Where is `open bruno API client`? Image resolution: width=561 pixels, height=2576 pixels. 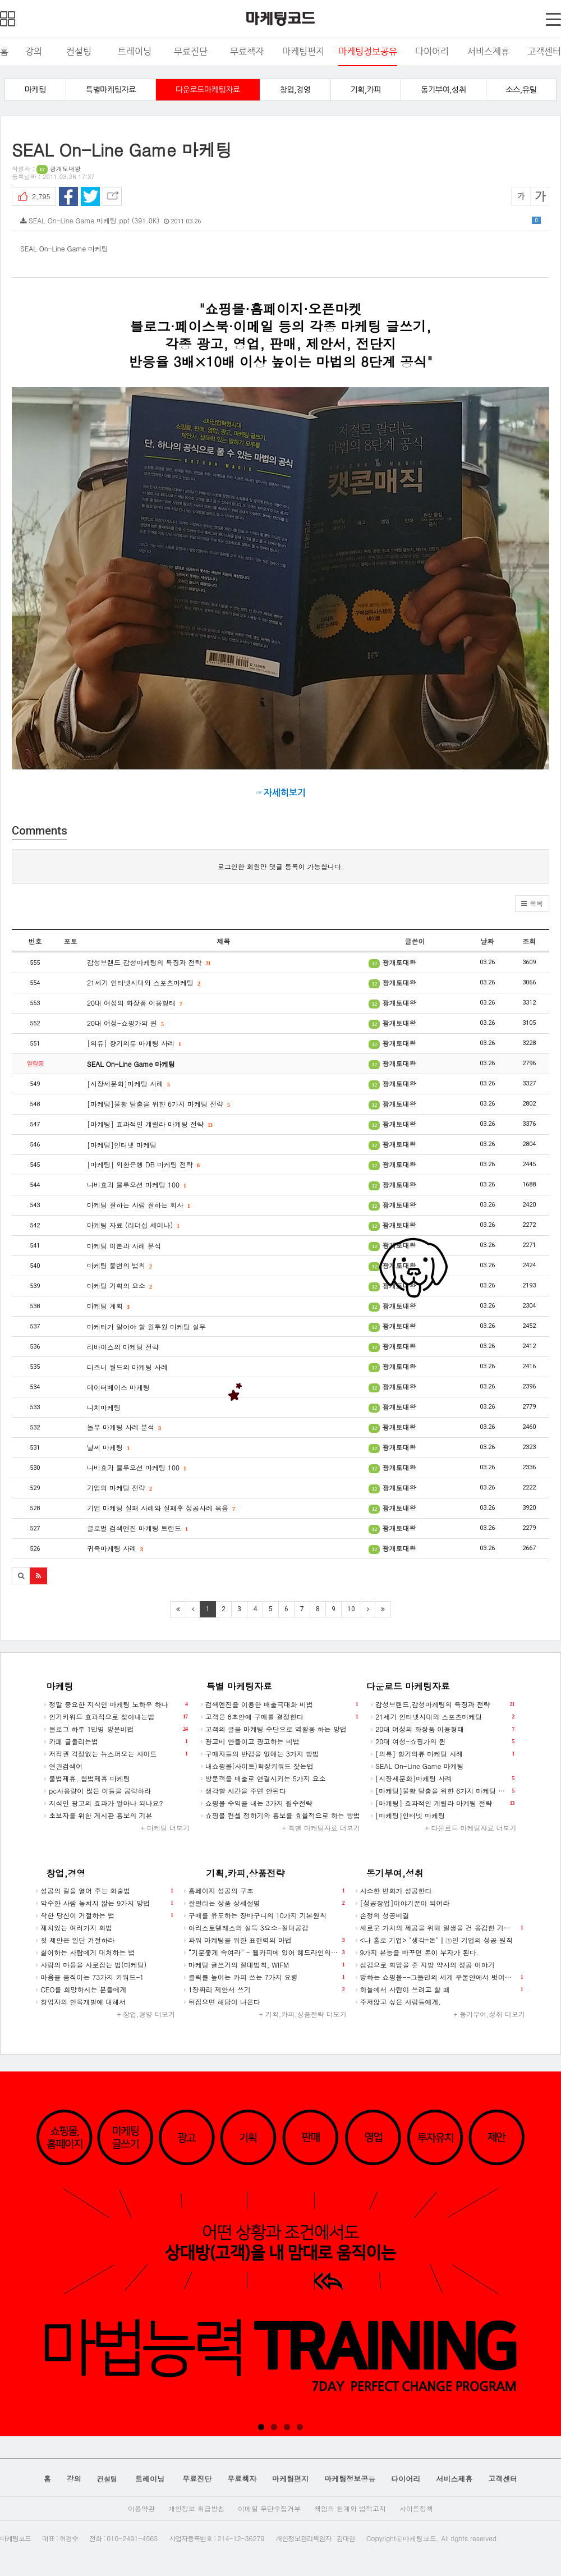
open bruno API client is located at coordinates (413, 1268).